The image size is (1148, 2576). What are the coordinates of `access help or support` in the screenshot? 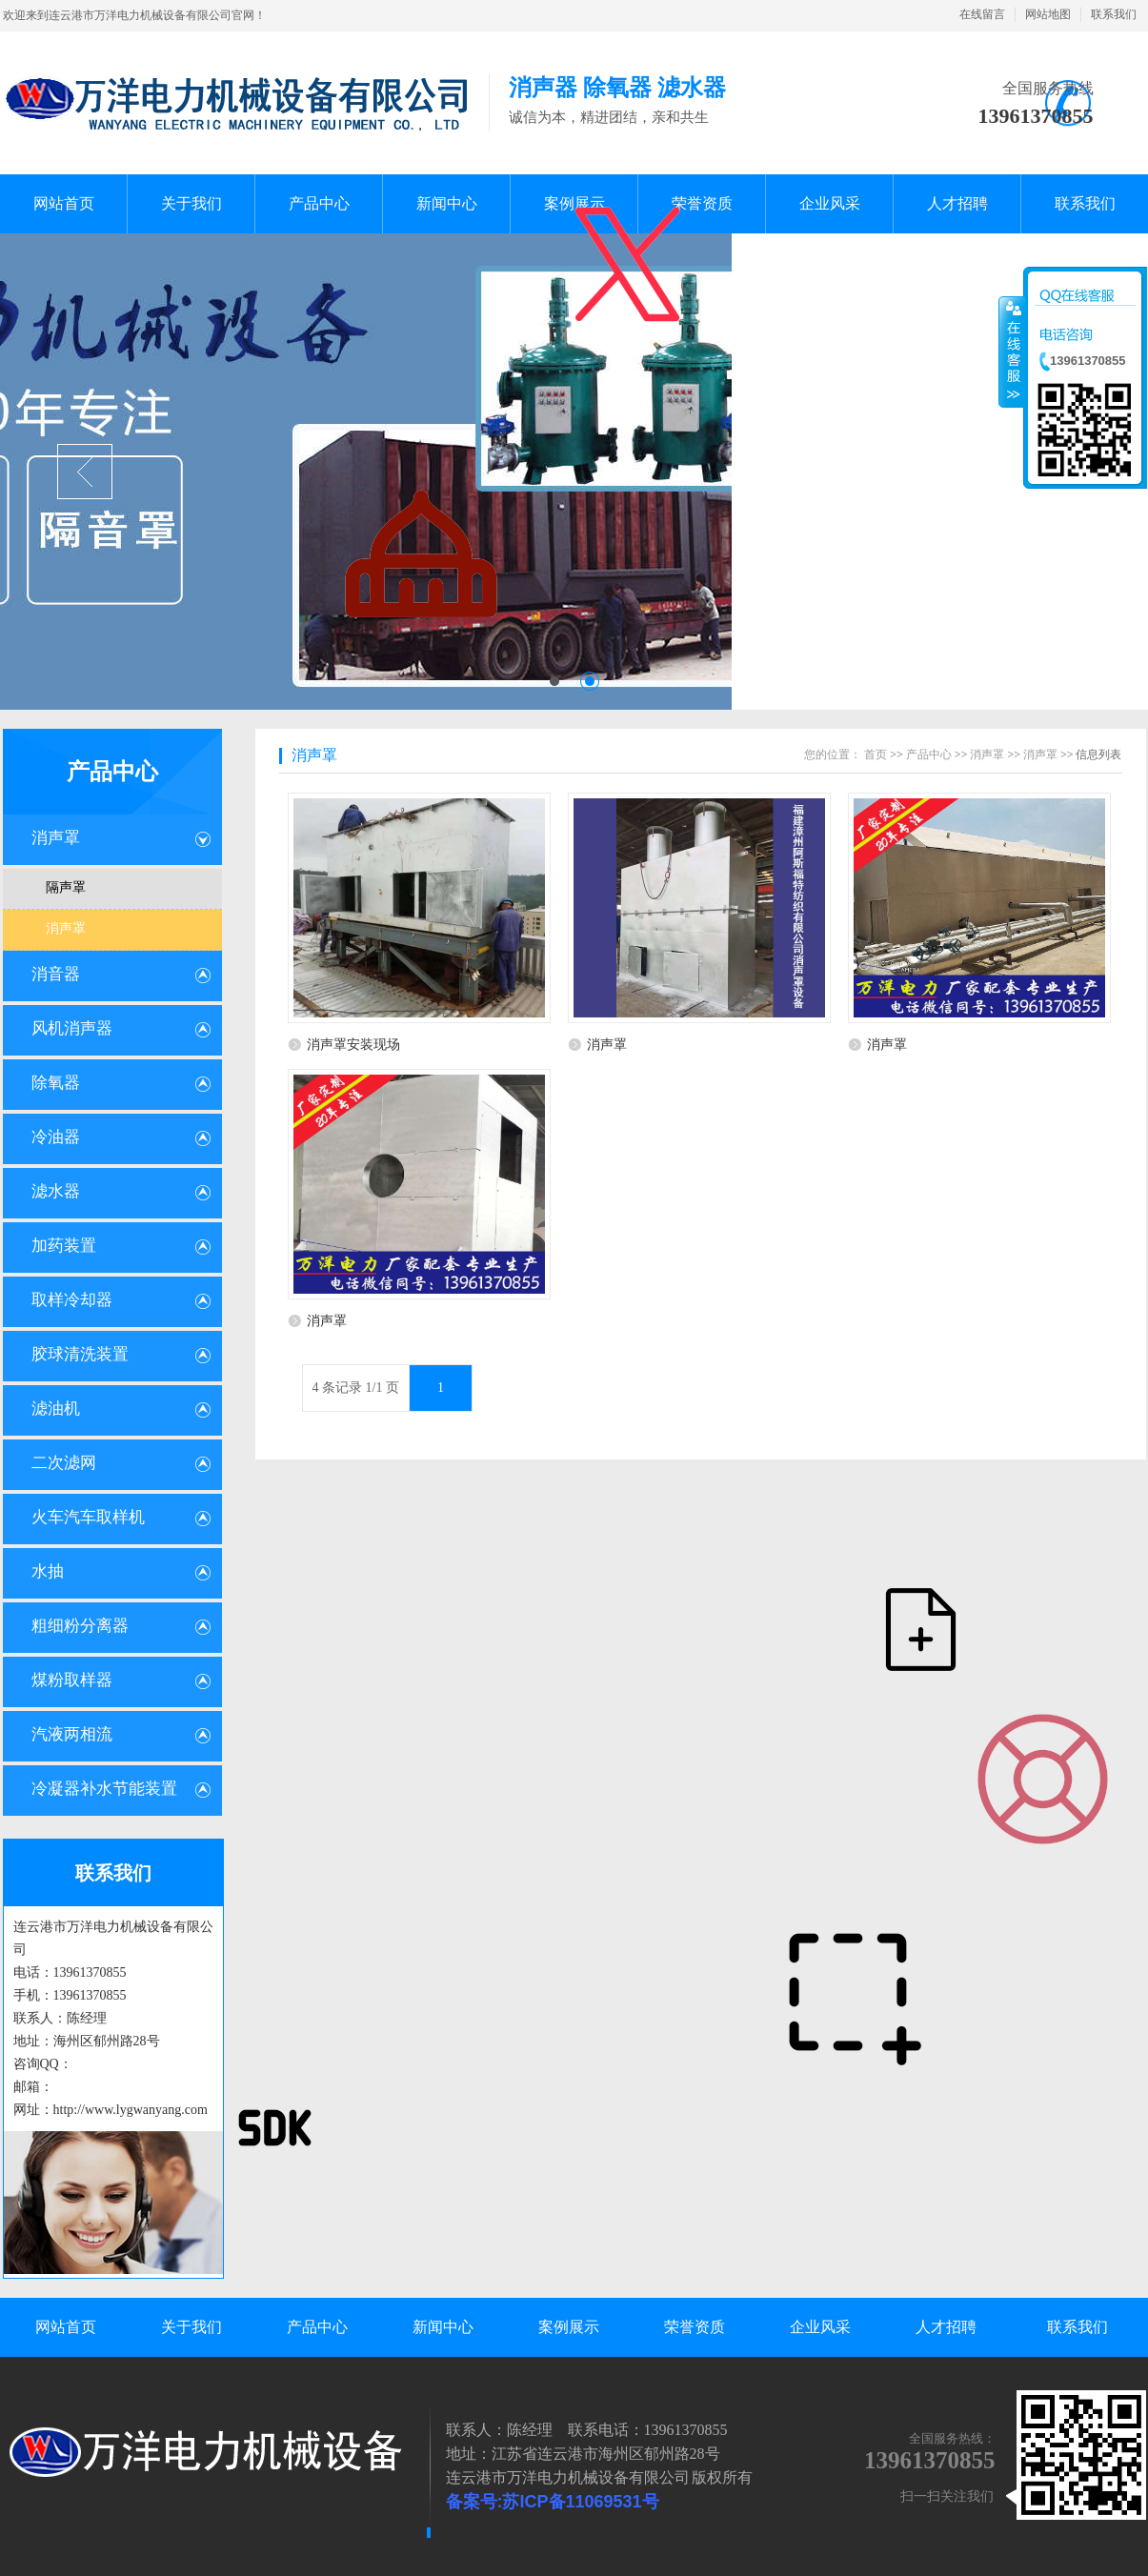 It's located at (1042, 1779).